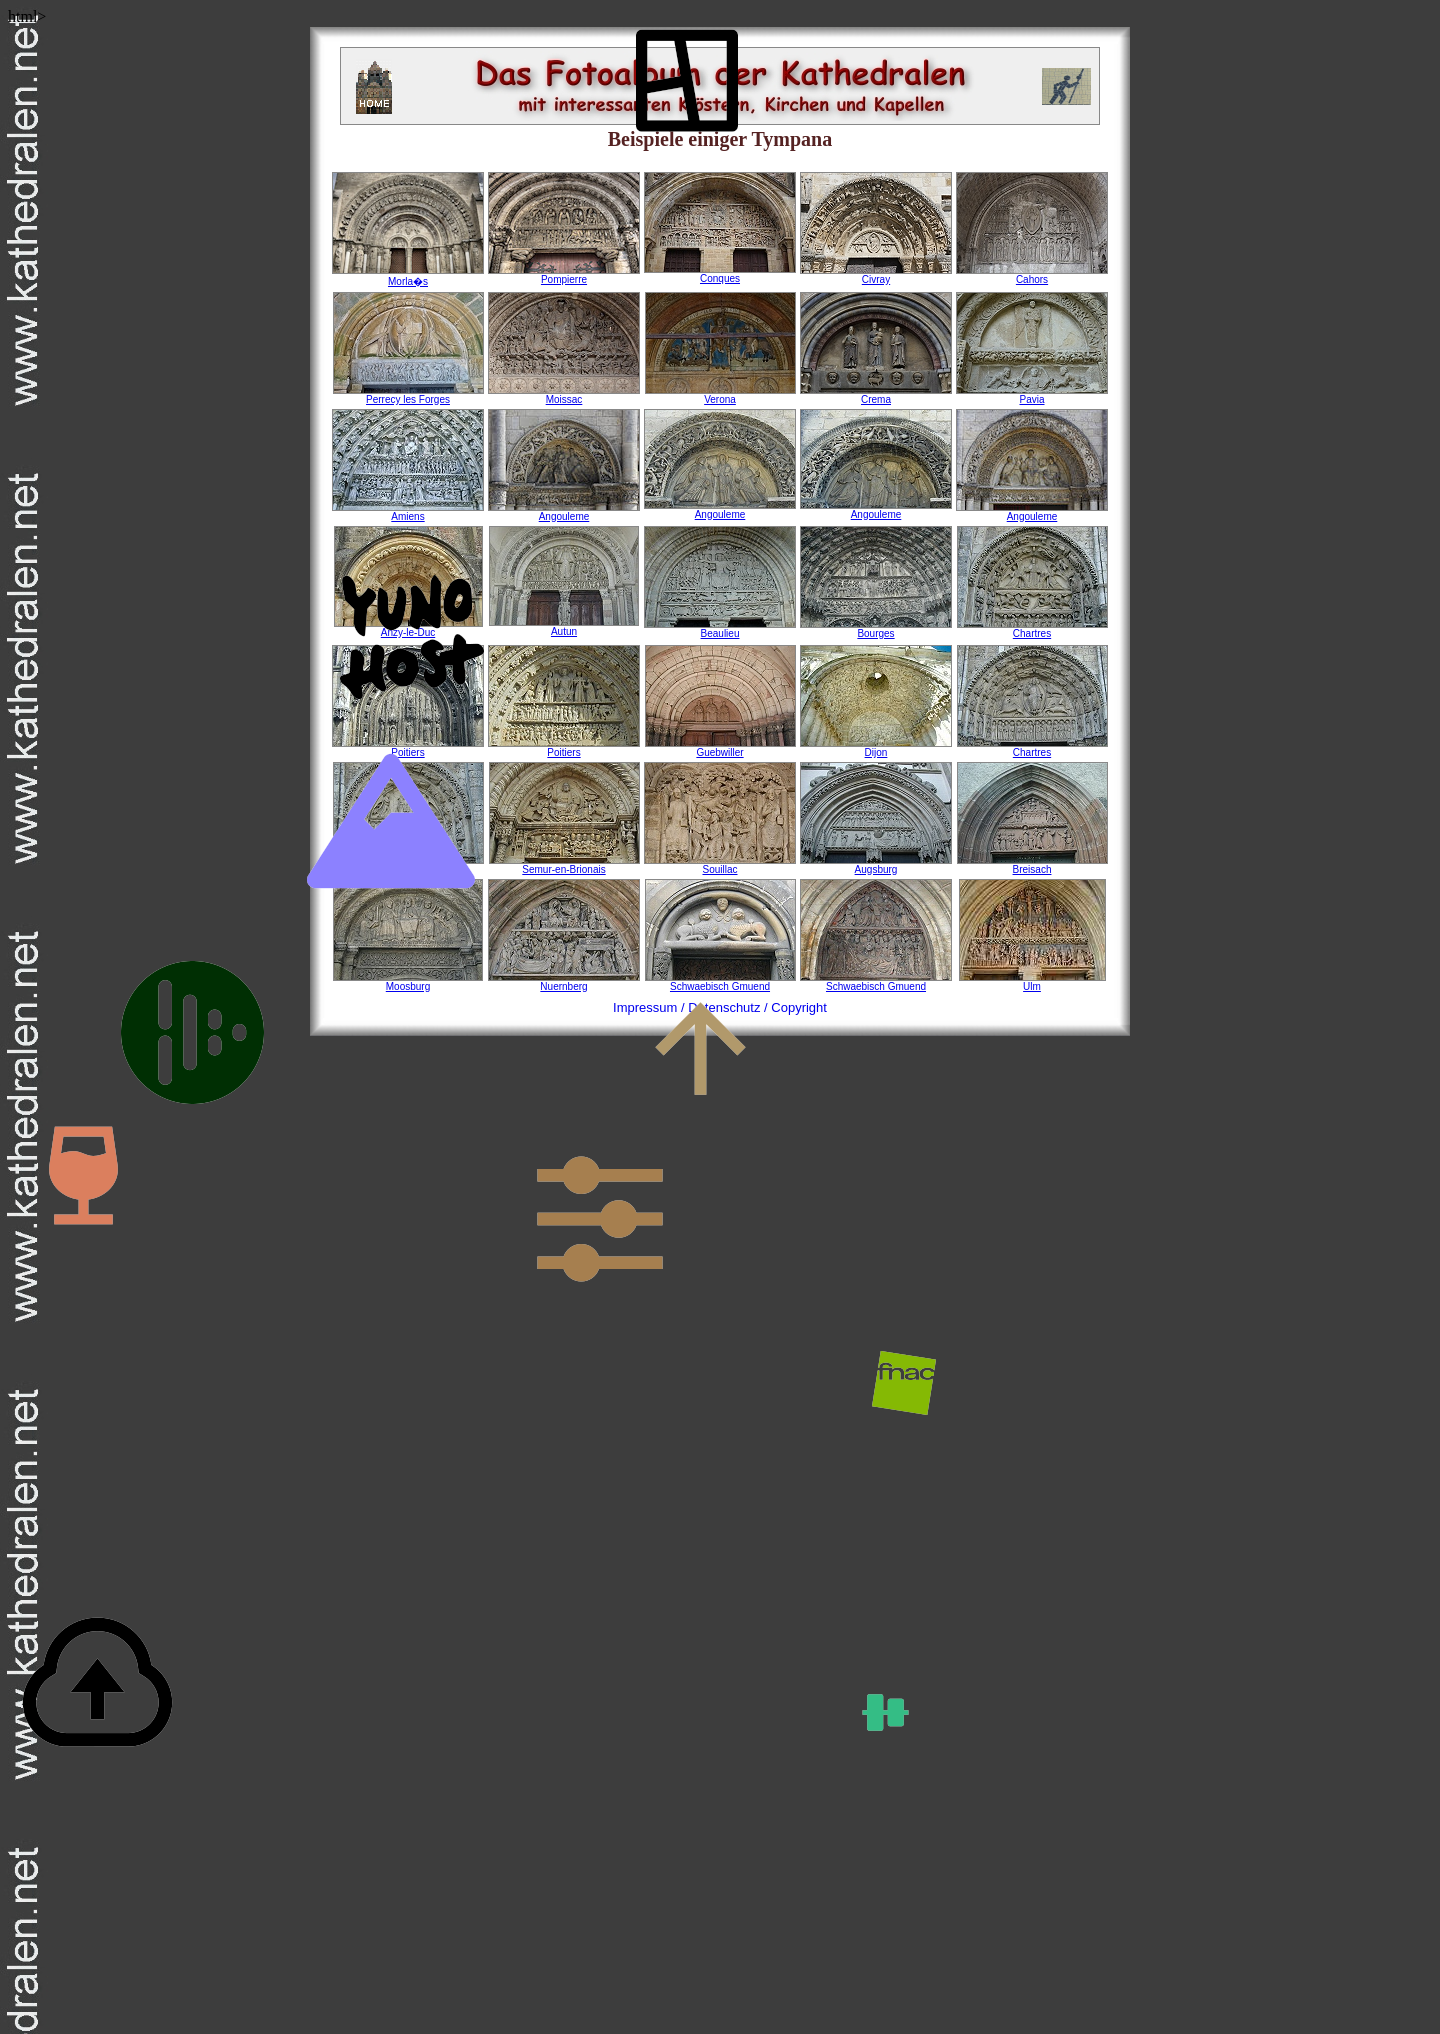 This screenshot has width=1440, height=2034. Describe the element at coordinates (97, 1685) in the screenshot. I see `upload file to cloud storage` at that location.